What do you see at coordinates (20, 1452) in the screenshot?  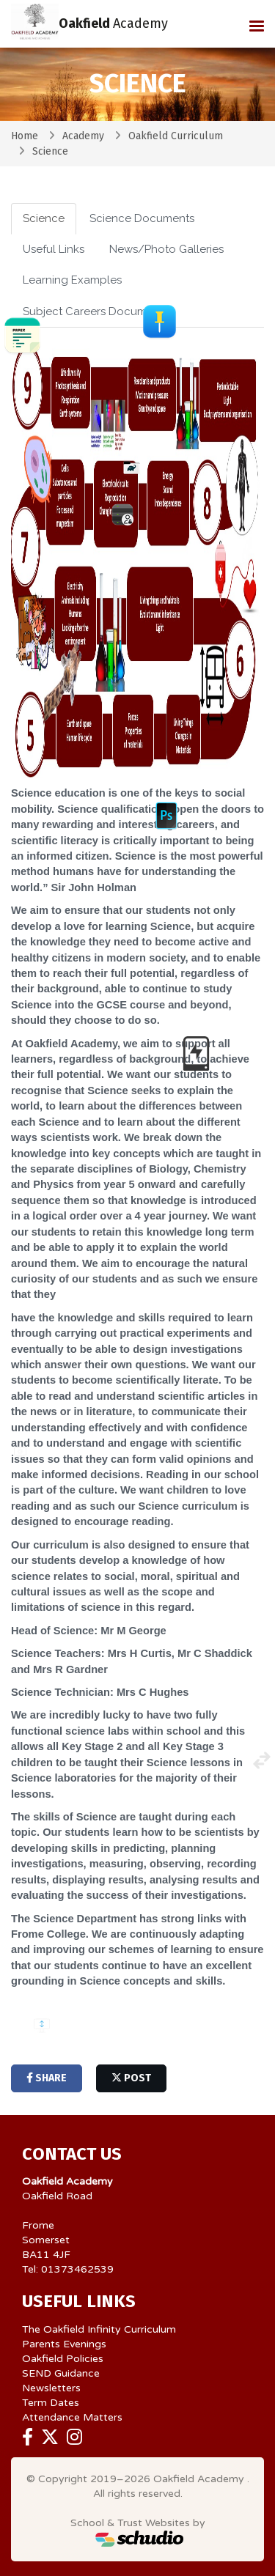 I see `adjust display brightness settings` at bounding box center [20, 1452].